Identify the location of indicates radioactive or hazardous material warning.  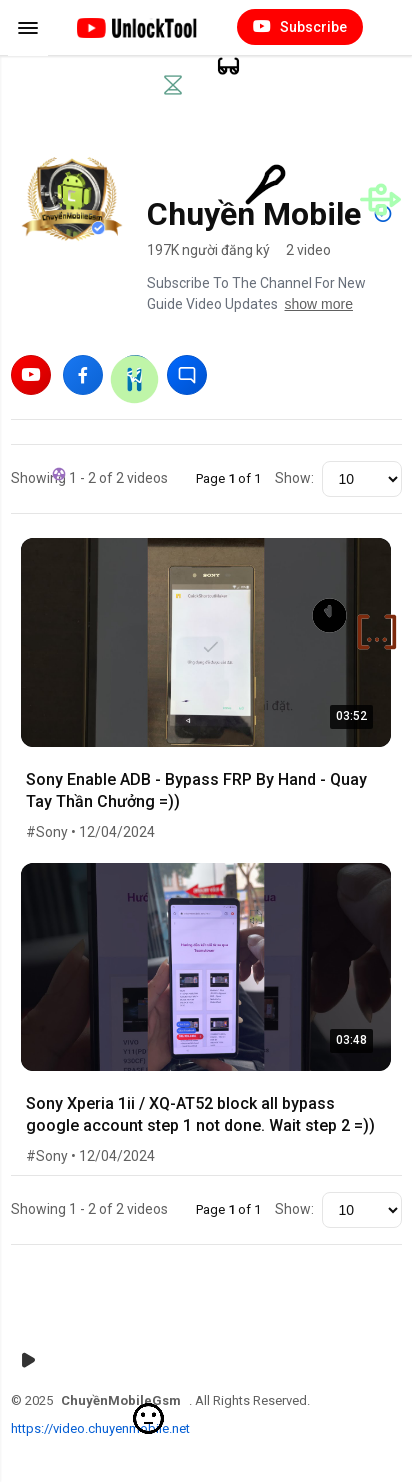
(59, 474).